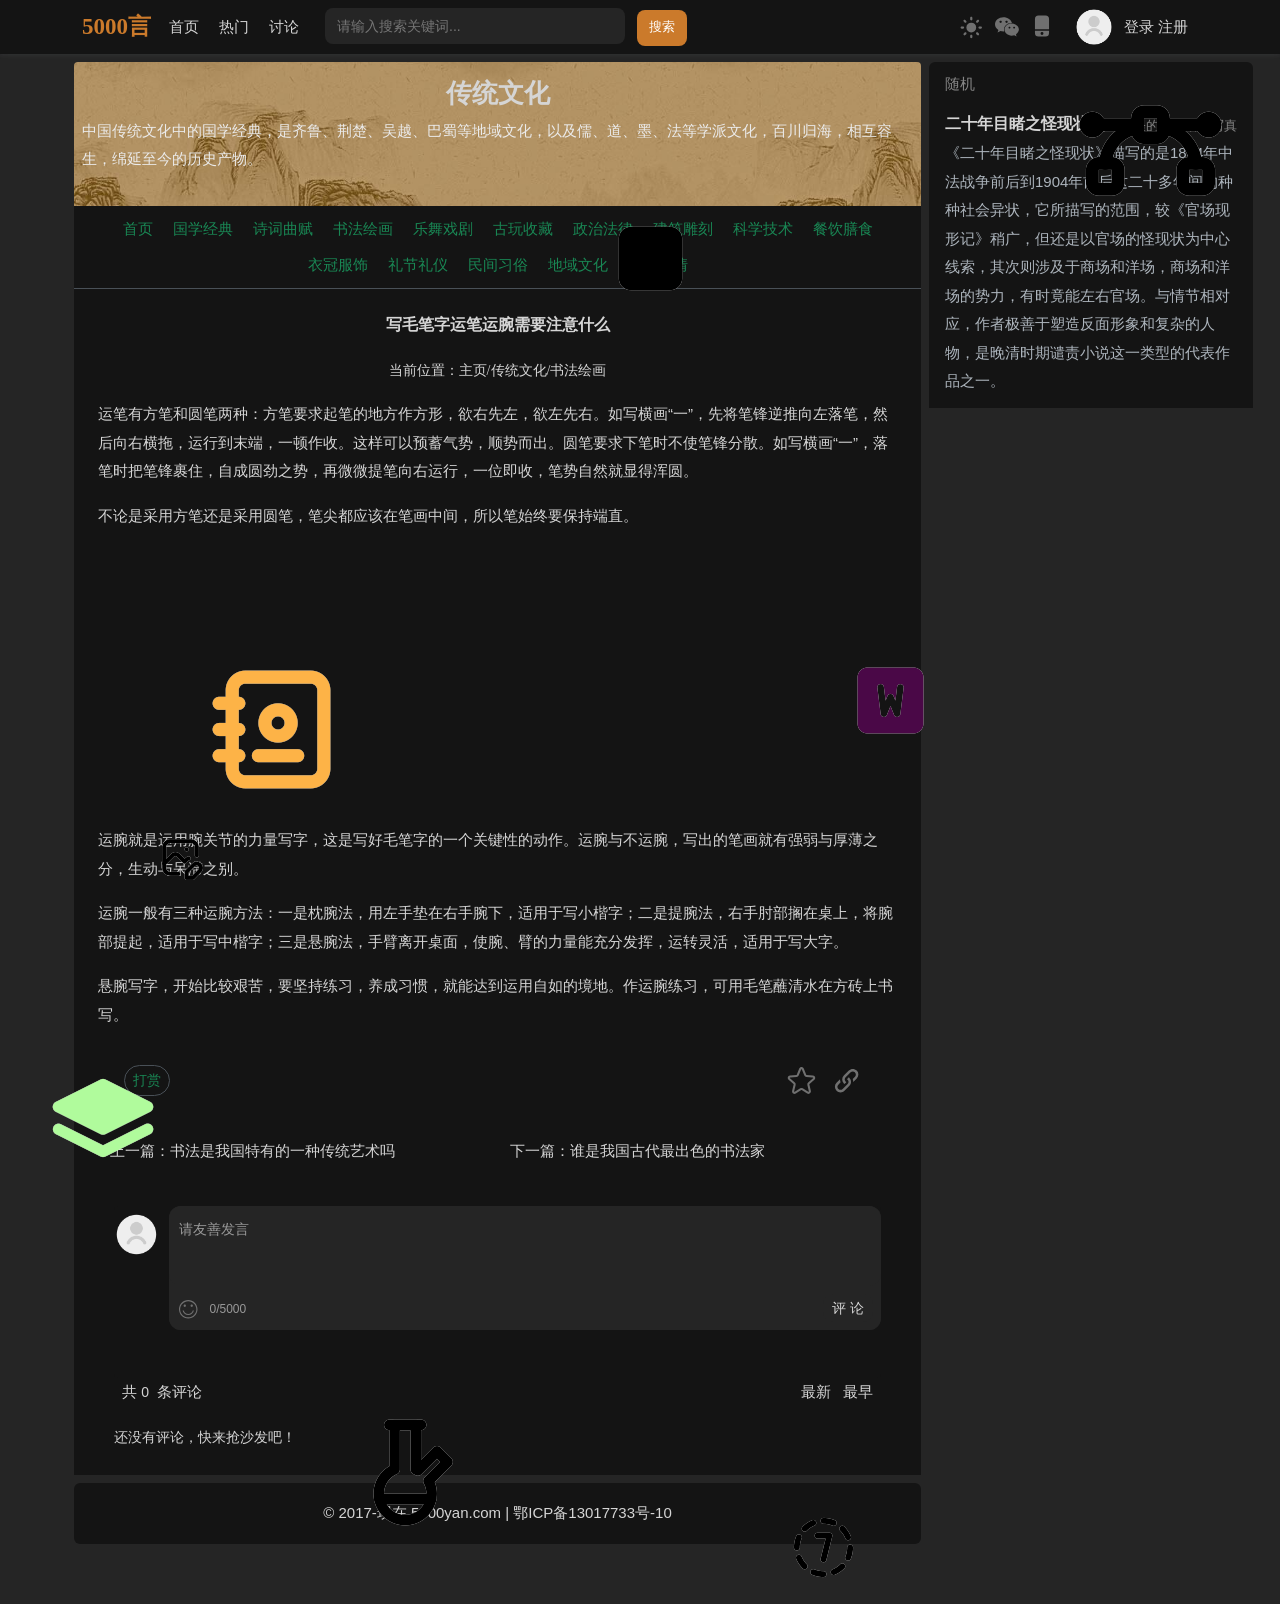 Image resolution: width=1280 pixels, height=1604 pixels. I want to click on step 7 in a multi-step process, so click(823, 1547).